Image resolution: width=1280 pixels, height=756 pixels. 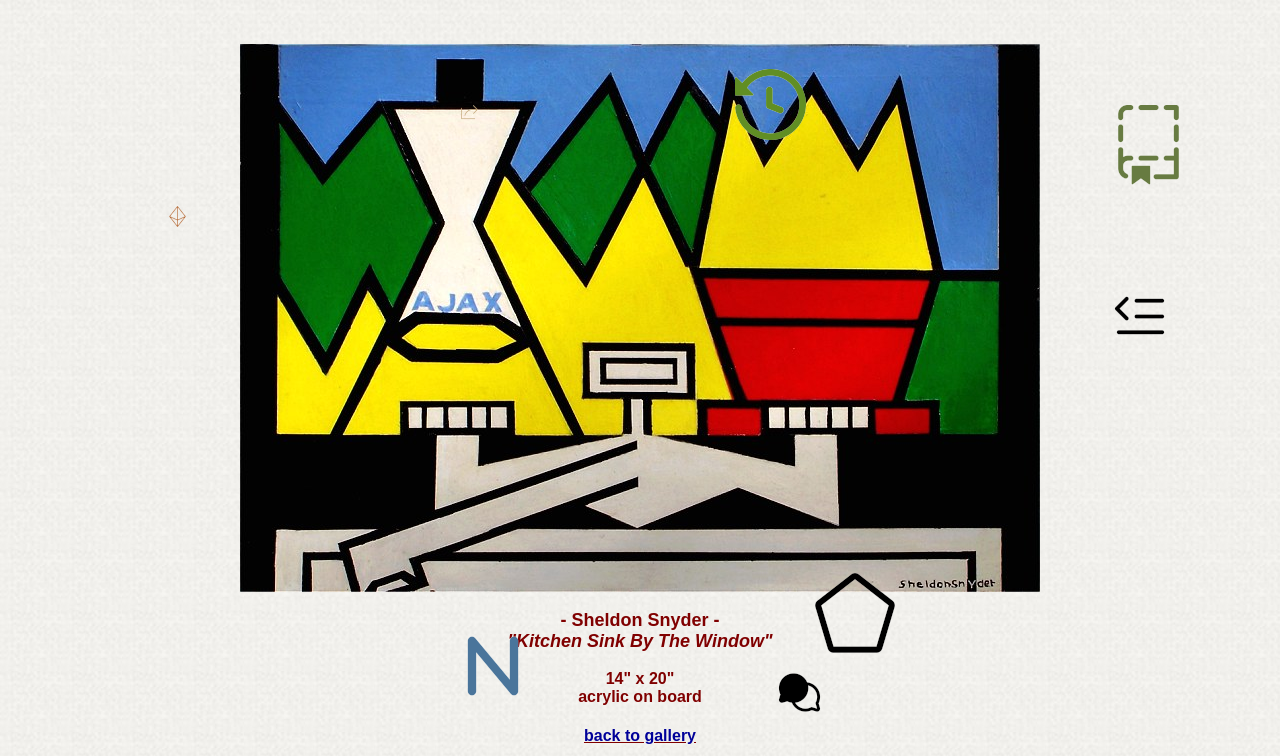 What do you see at coordinates (493, 666) in the screenshot?
I see `indicates the letter "n" in alphabetical navigation or sorting` at bounding box center [493, 666].